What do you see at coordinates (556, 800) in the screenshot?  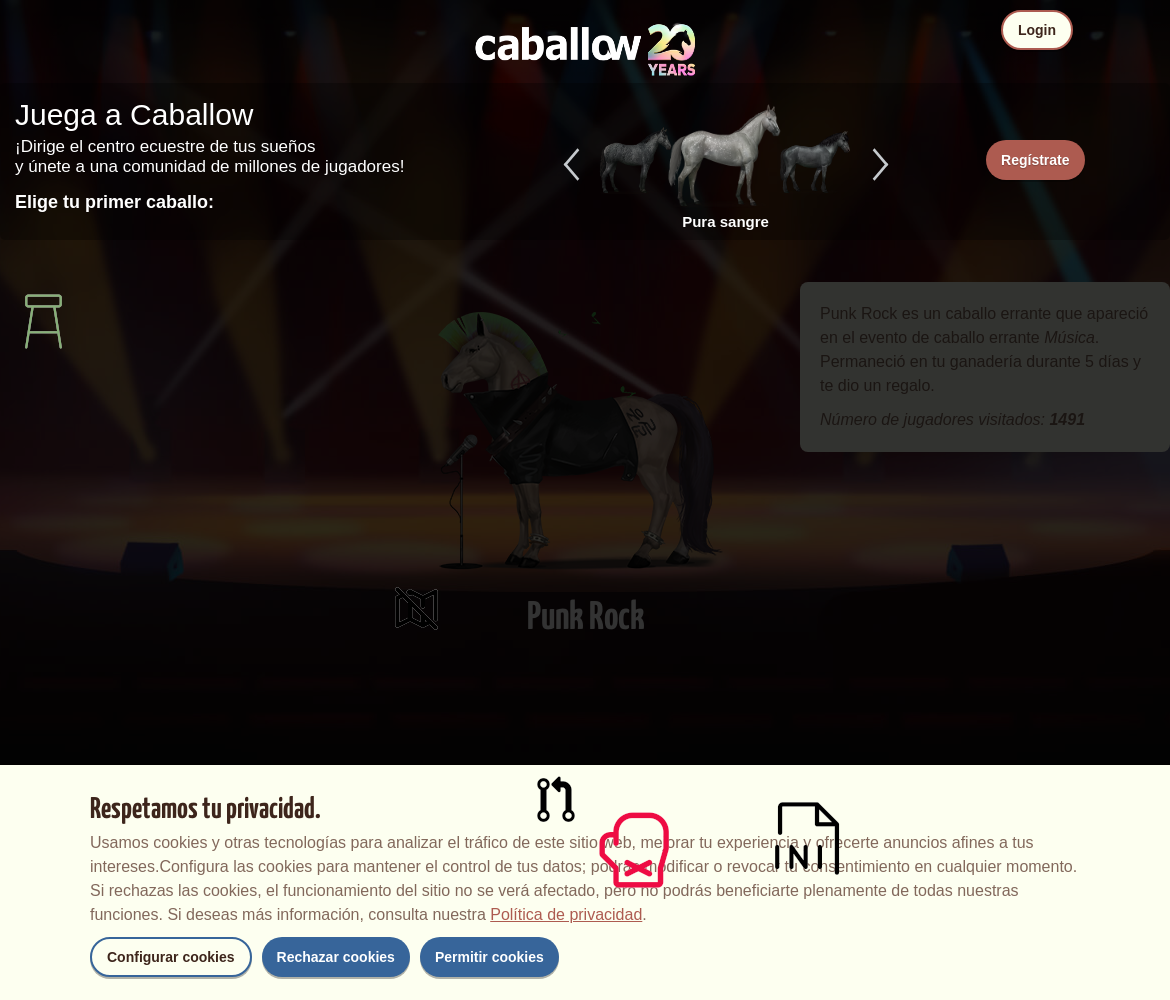 I see `create a new pull request` at bounding box center [556, 800].